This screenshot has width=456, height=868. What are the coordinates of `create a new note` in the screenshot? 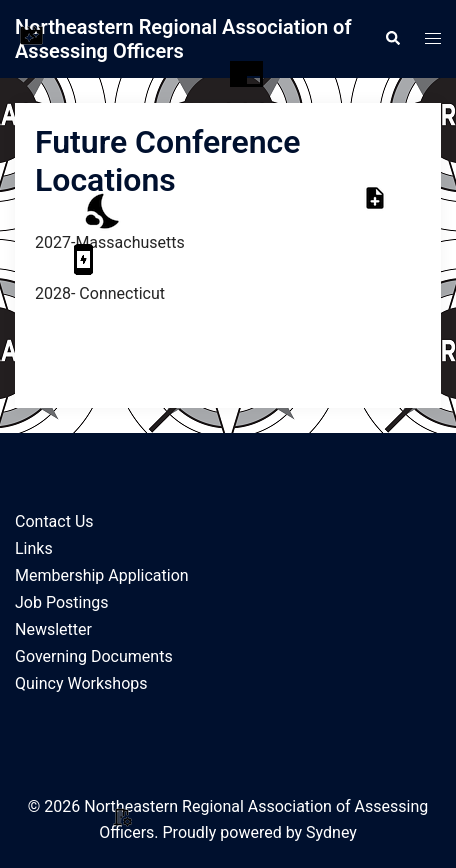 It's located at (375, 198).